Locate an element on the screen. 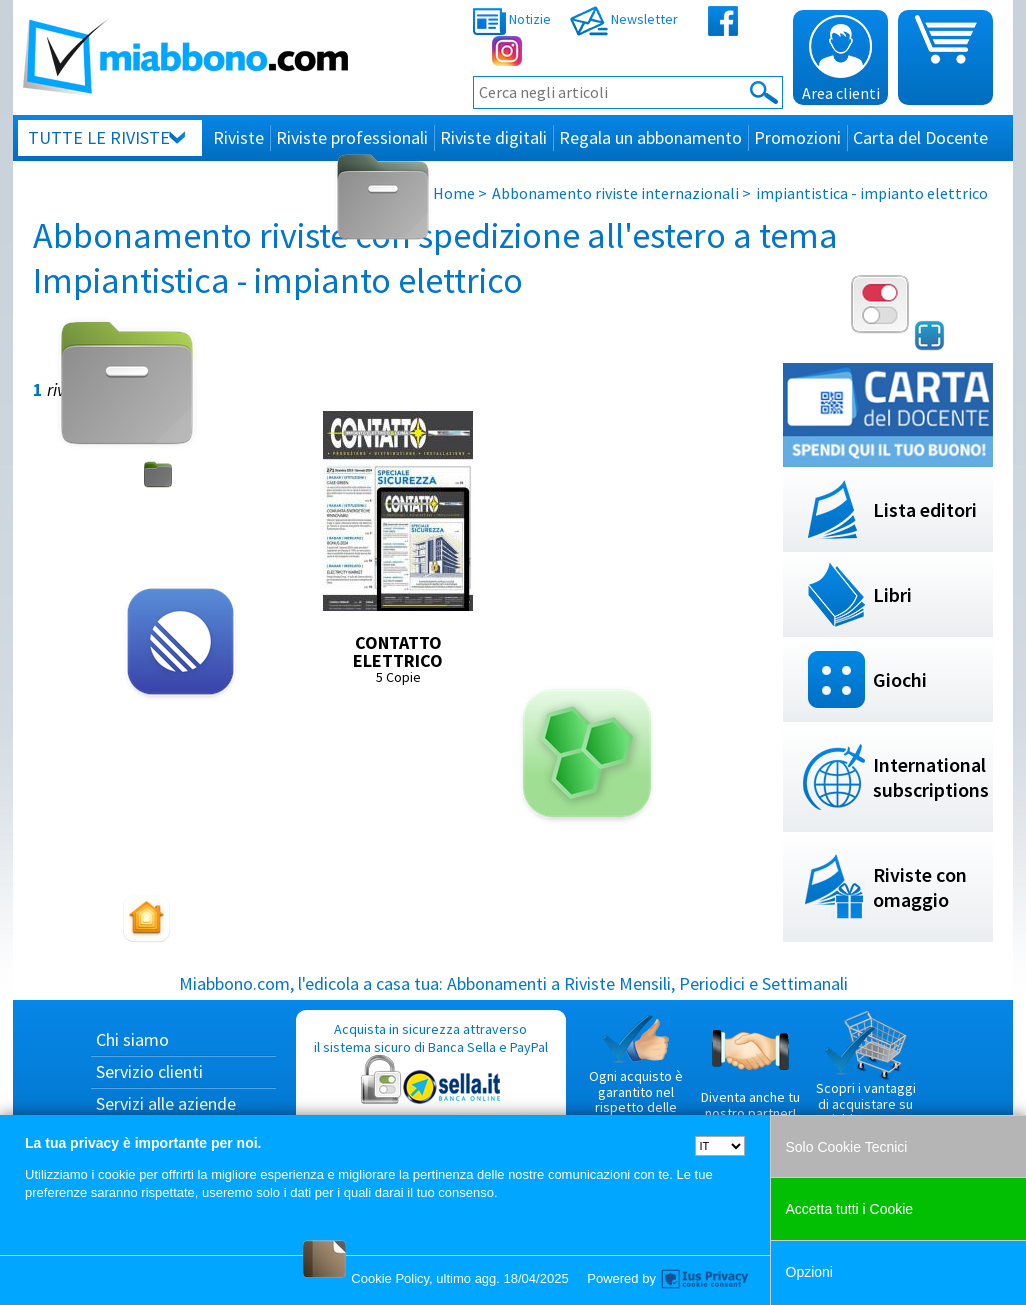 Image resolution: width=1026 pixels, height=1305 pixels. configure hot corners settings is located at coordinates (929, 335).